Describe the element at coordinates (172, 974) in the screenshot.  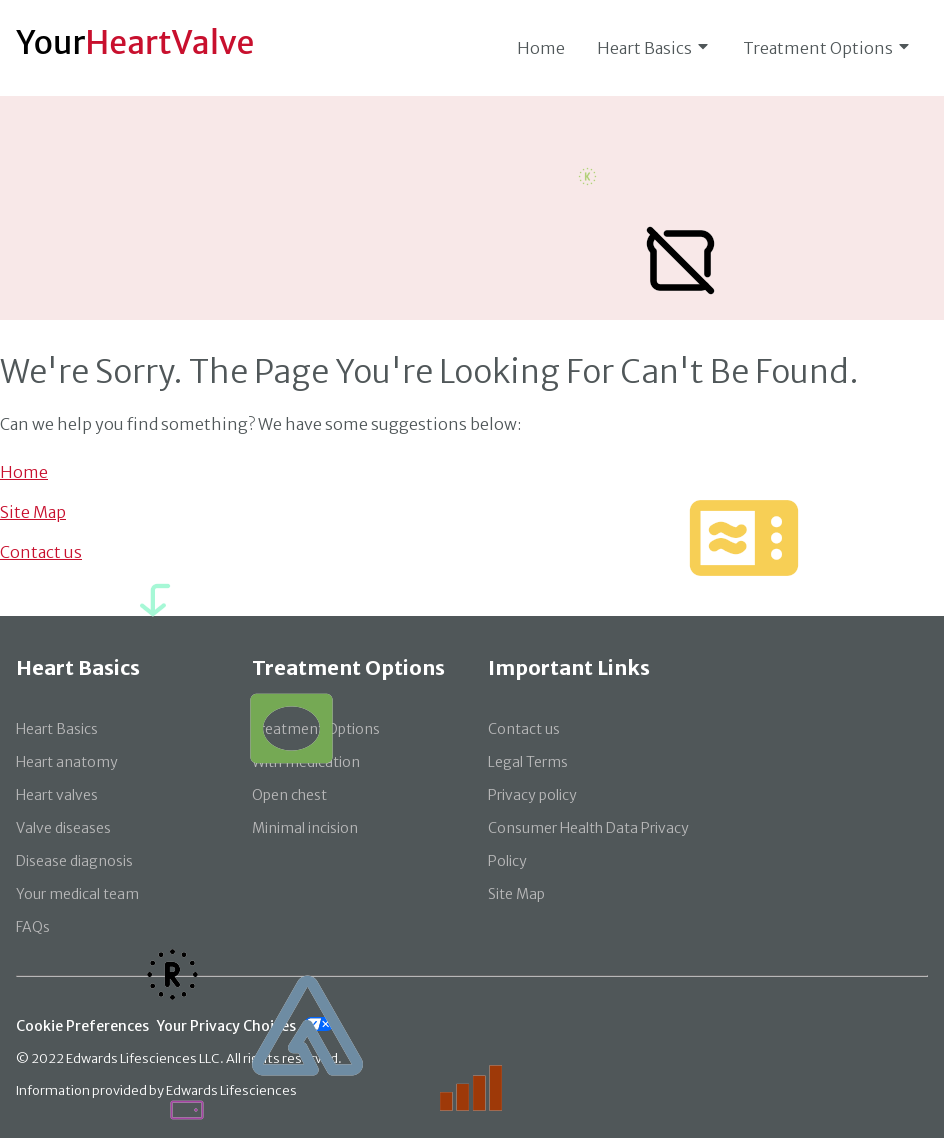
I see `indicates registered trademark or rights reserved` at that location.